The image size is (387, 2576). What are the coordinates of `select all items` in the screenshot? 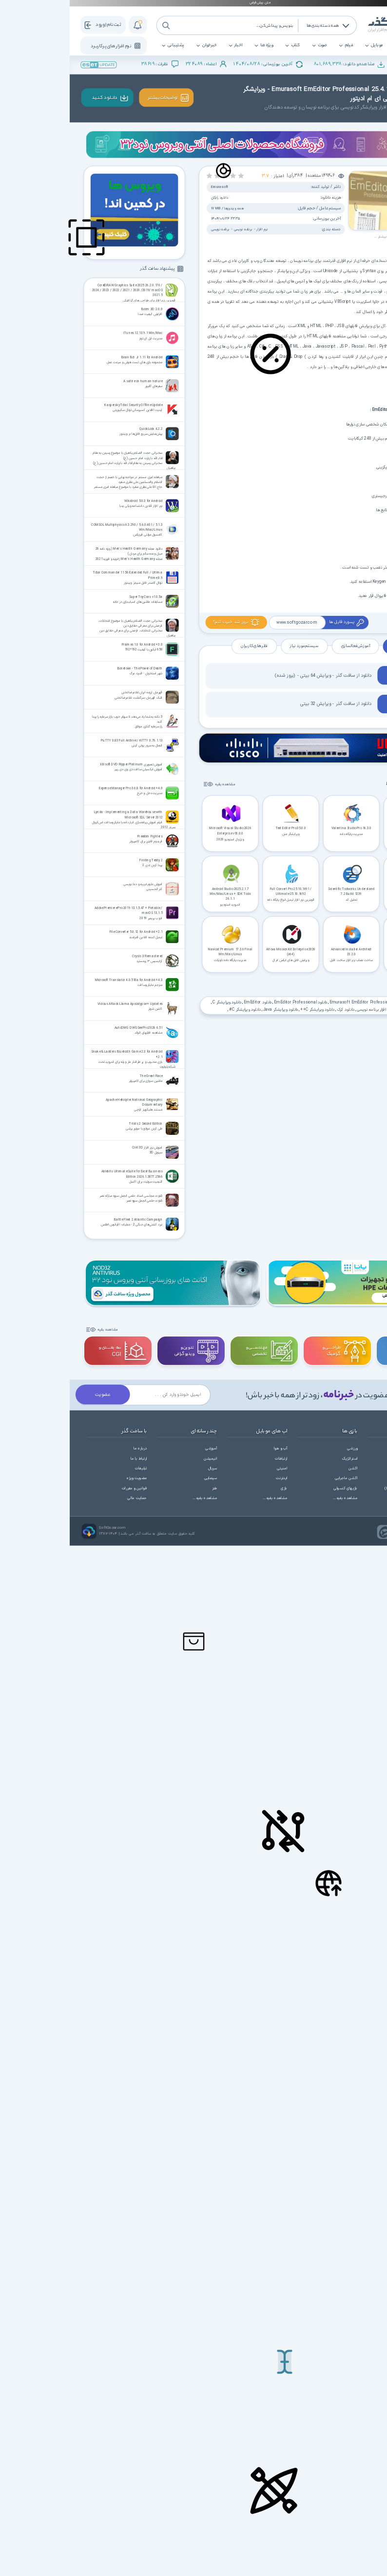 It's located at (86, 237).